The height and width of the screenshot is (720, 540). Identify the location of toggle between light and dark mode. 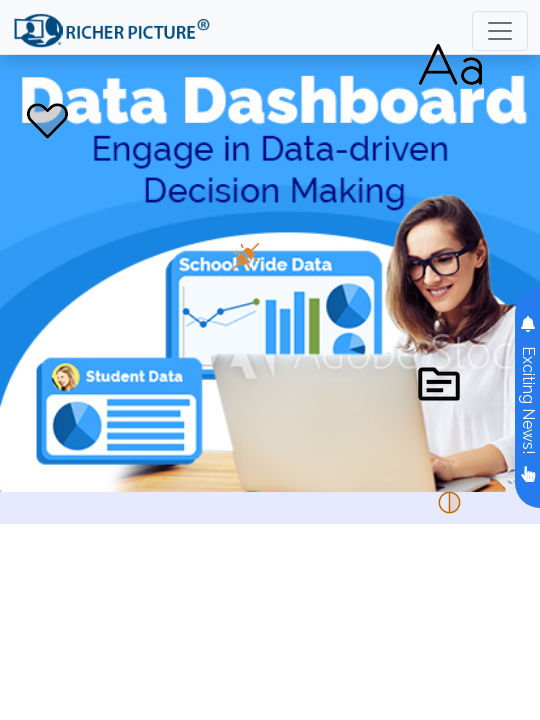
(449, 502).